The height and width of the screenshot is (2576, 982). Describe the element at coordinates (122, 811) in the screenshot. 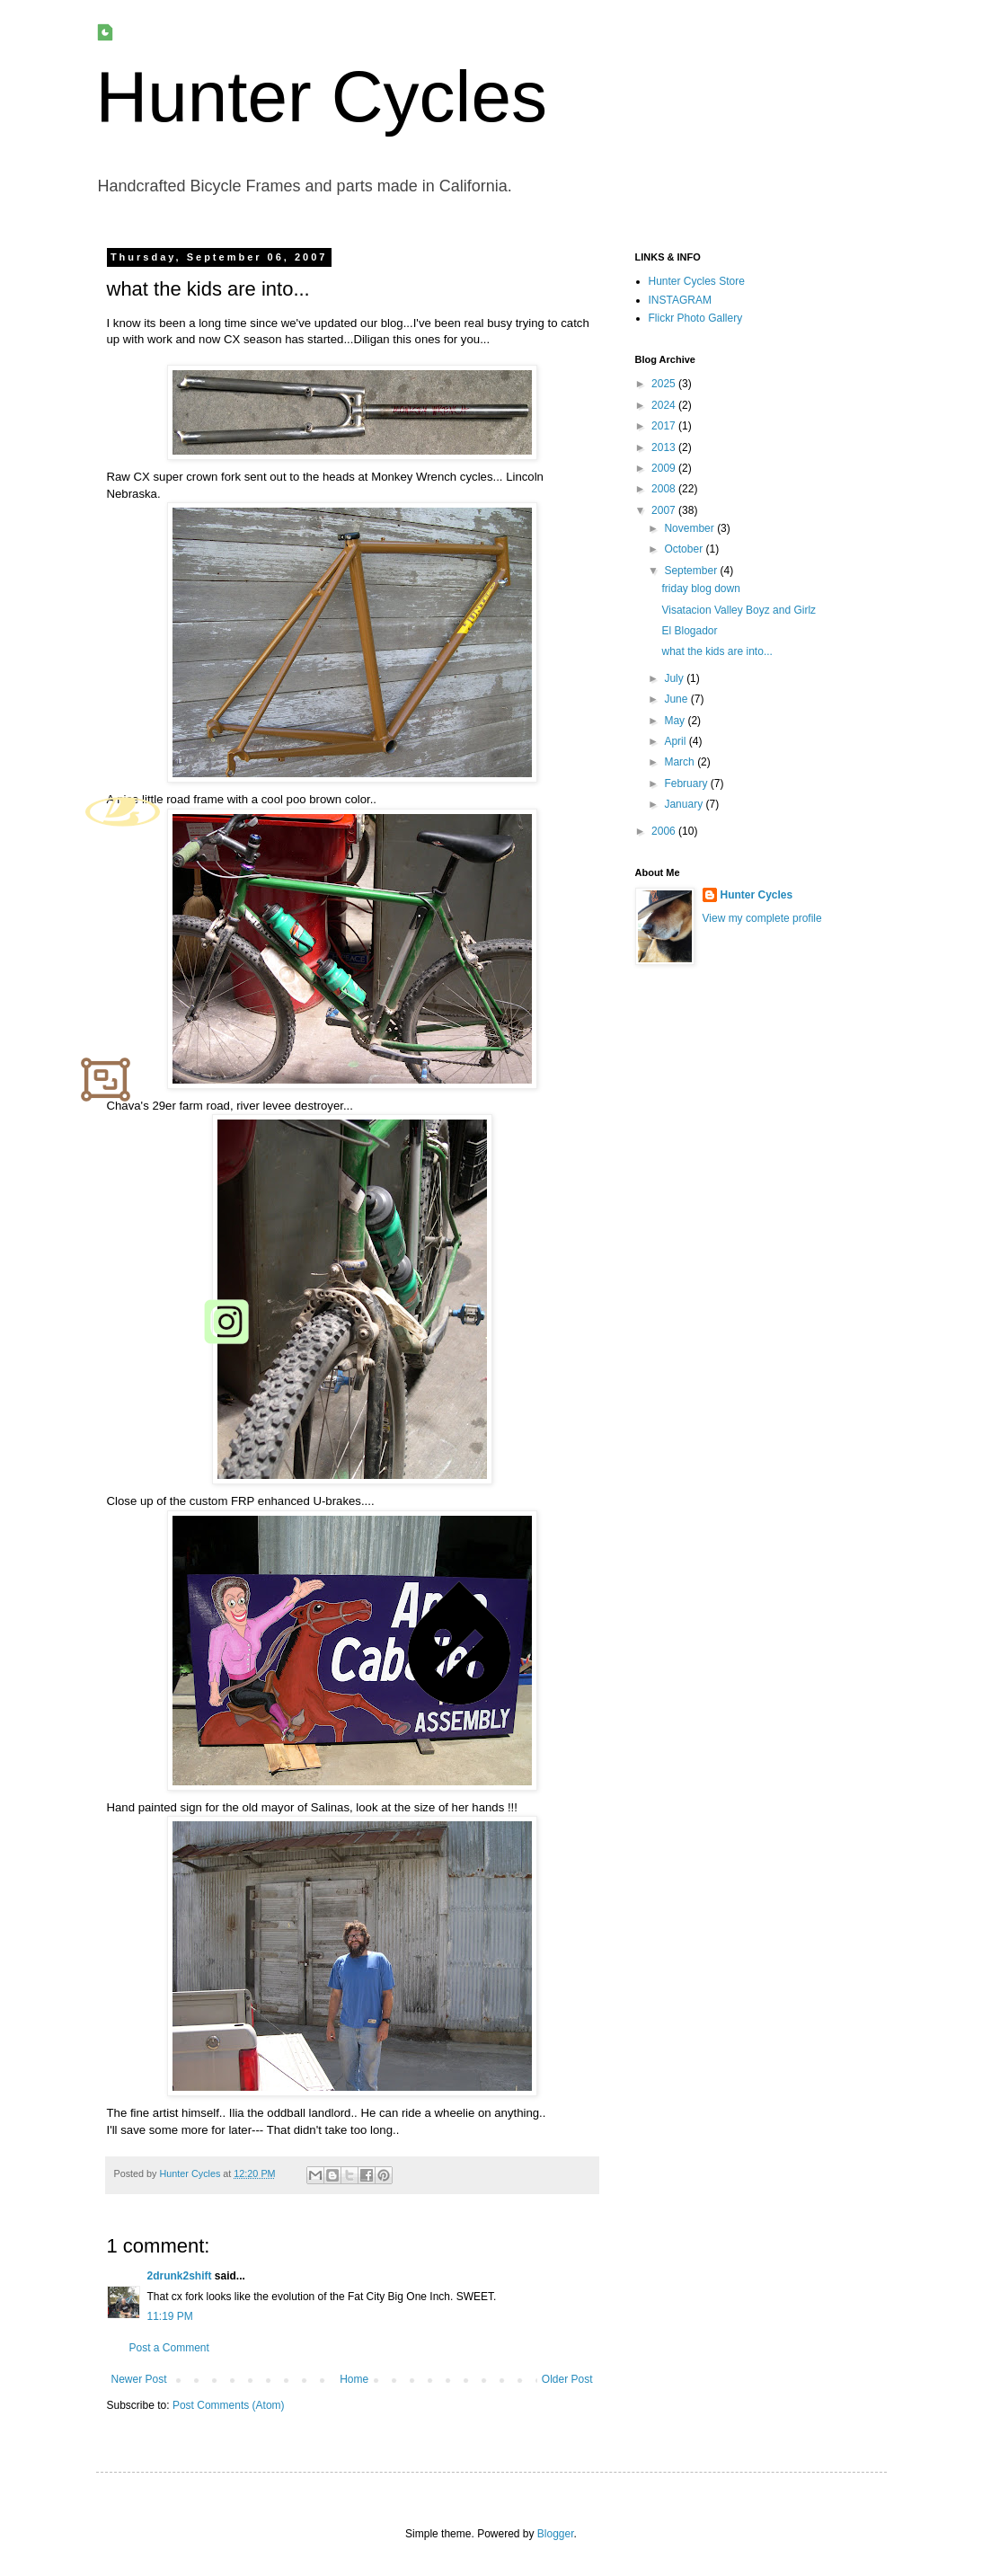

I see `Lada automotive brand logo` at that location.